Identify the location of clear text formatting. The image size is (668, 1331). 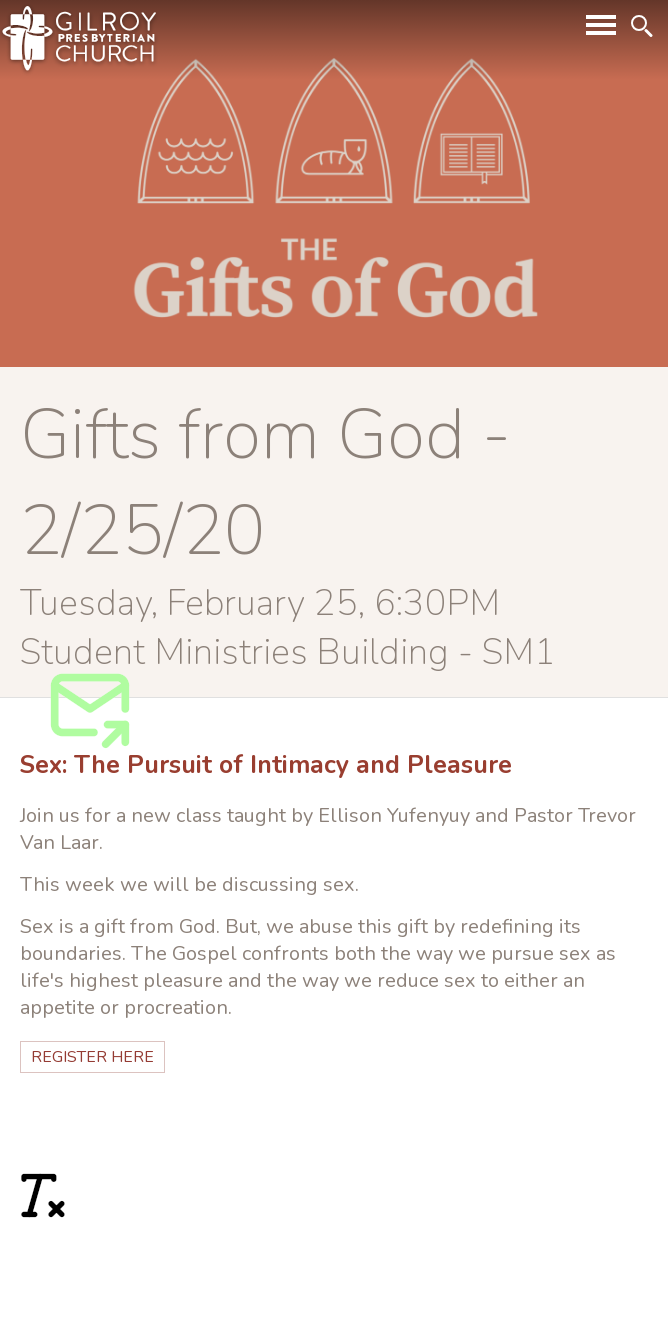
(37, 1195).